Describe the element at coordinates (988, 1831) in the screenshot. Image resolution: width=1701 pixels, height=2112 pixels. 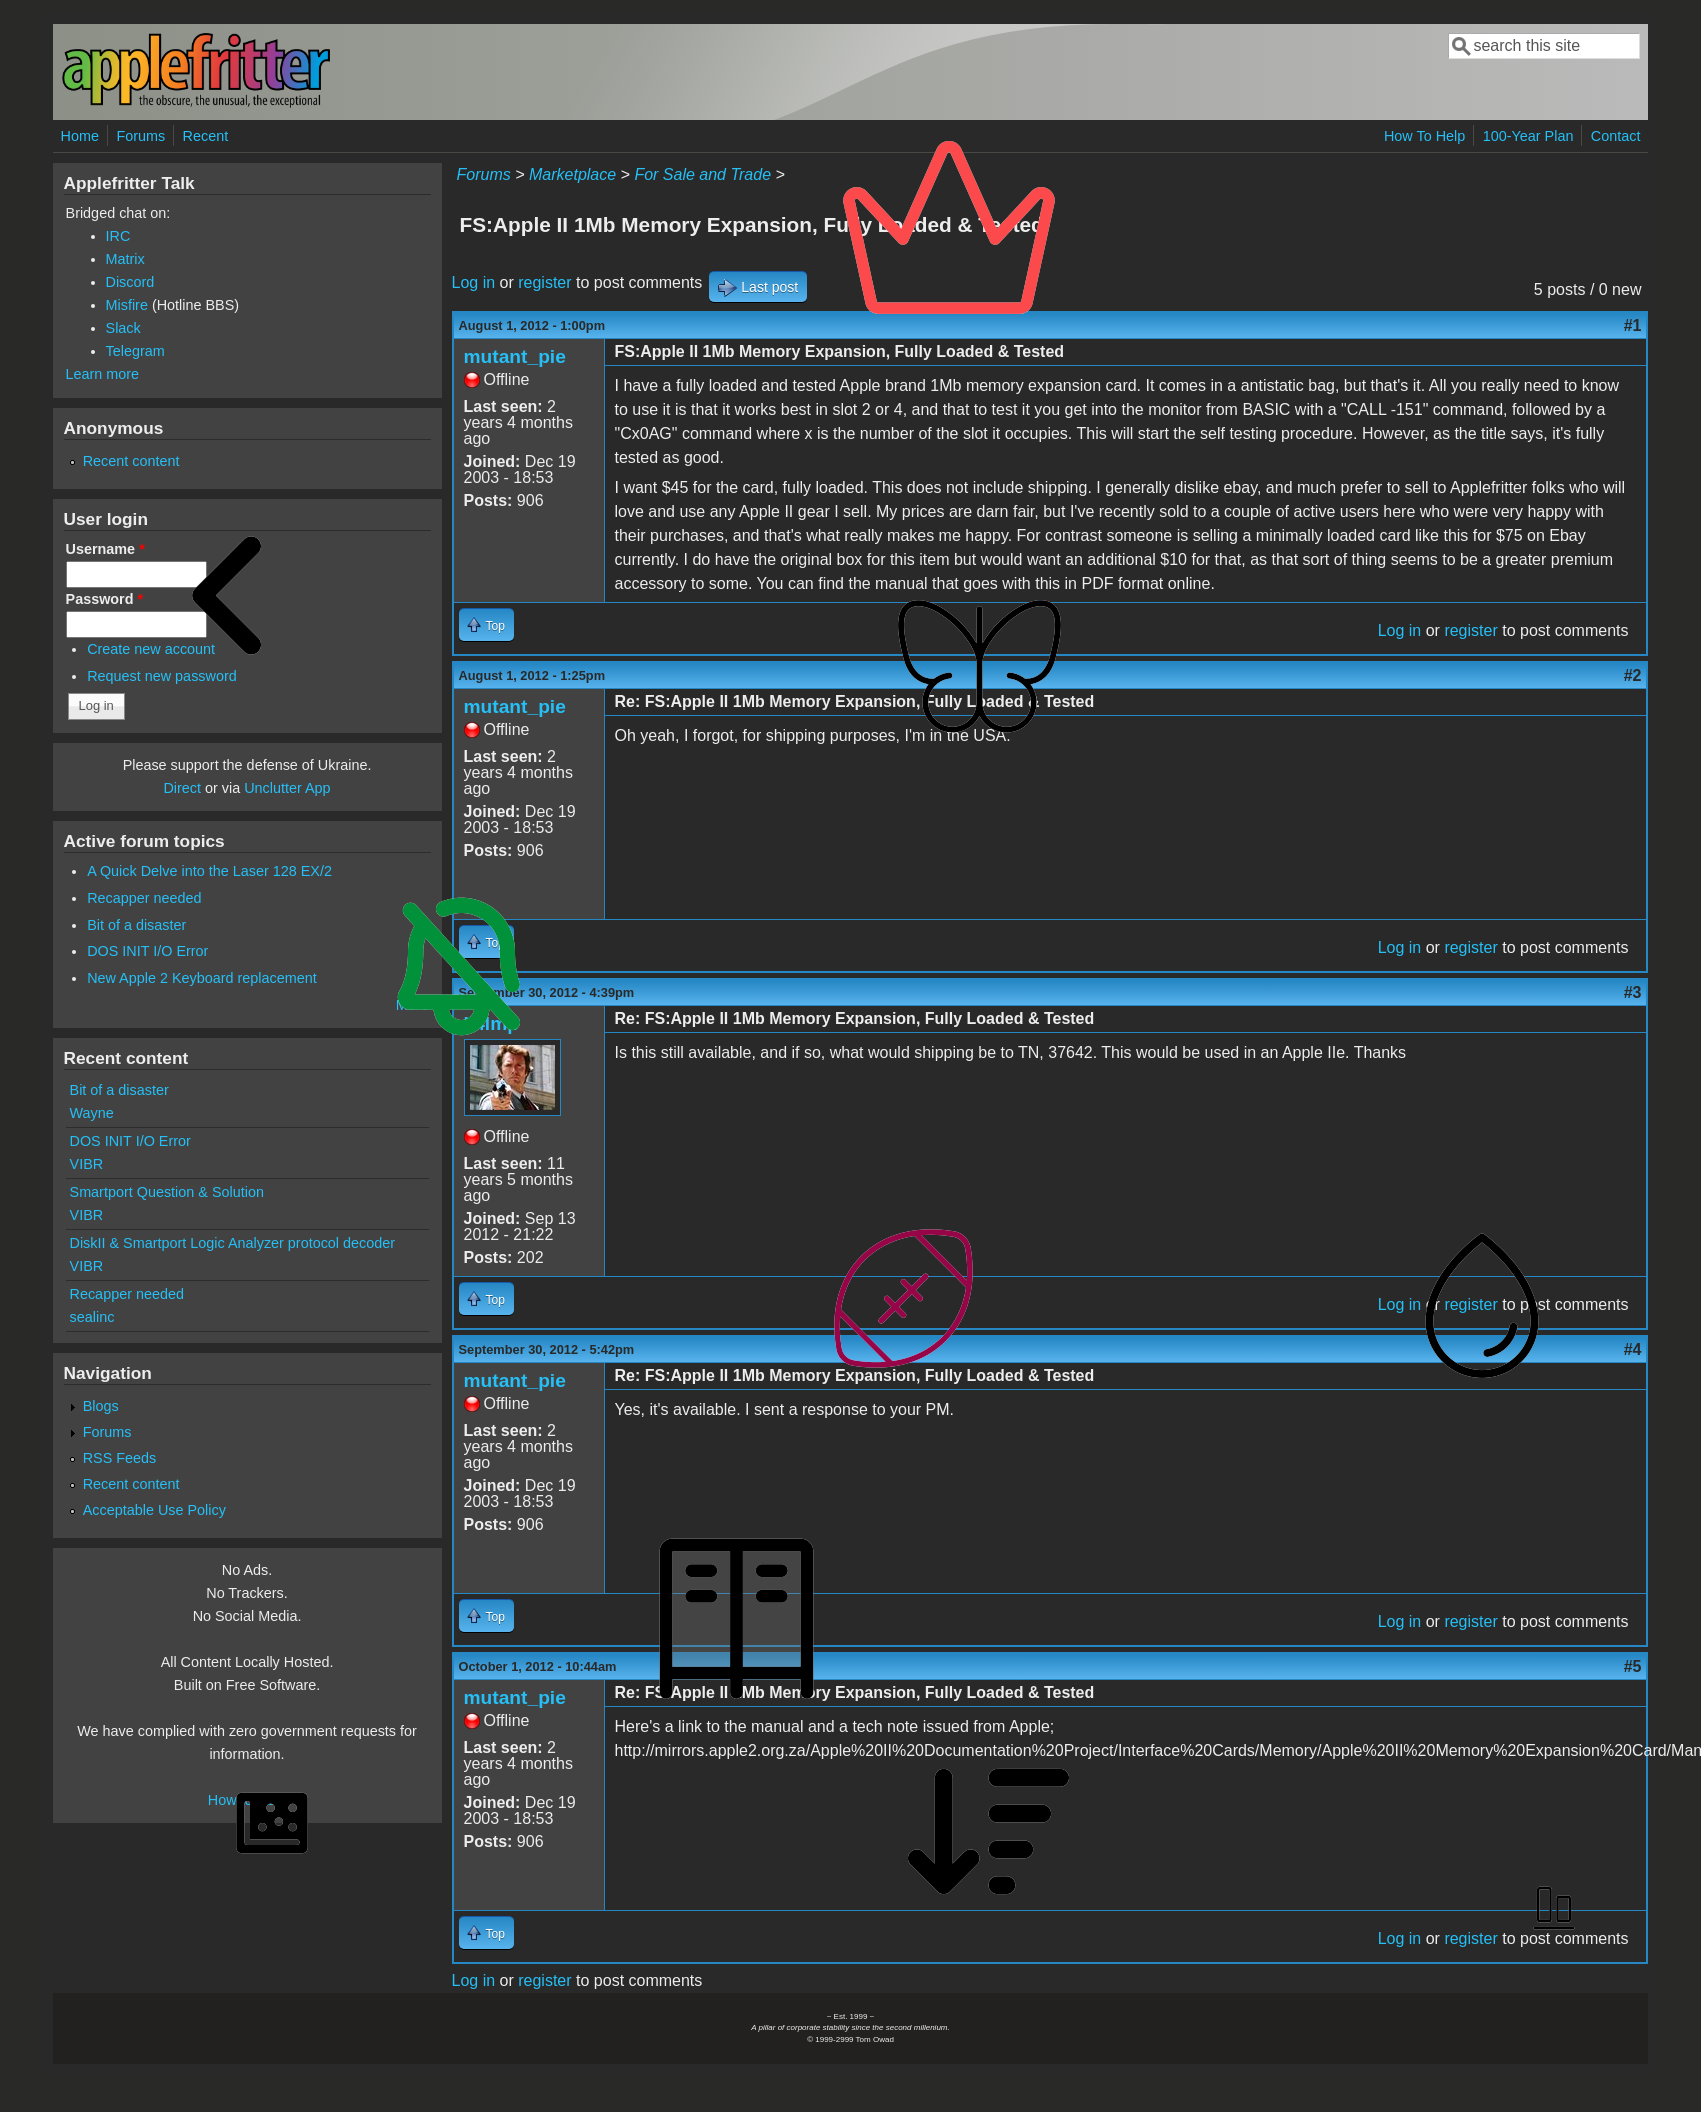
I see `sort items from largest to smallest` at that location.